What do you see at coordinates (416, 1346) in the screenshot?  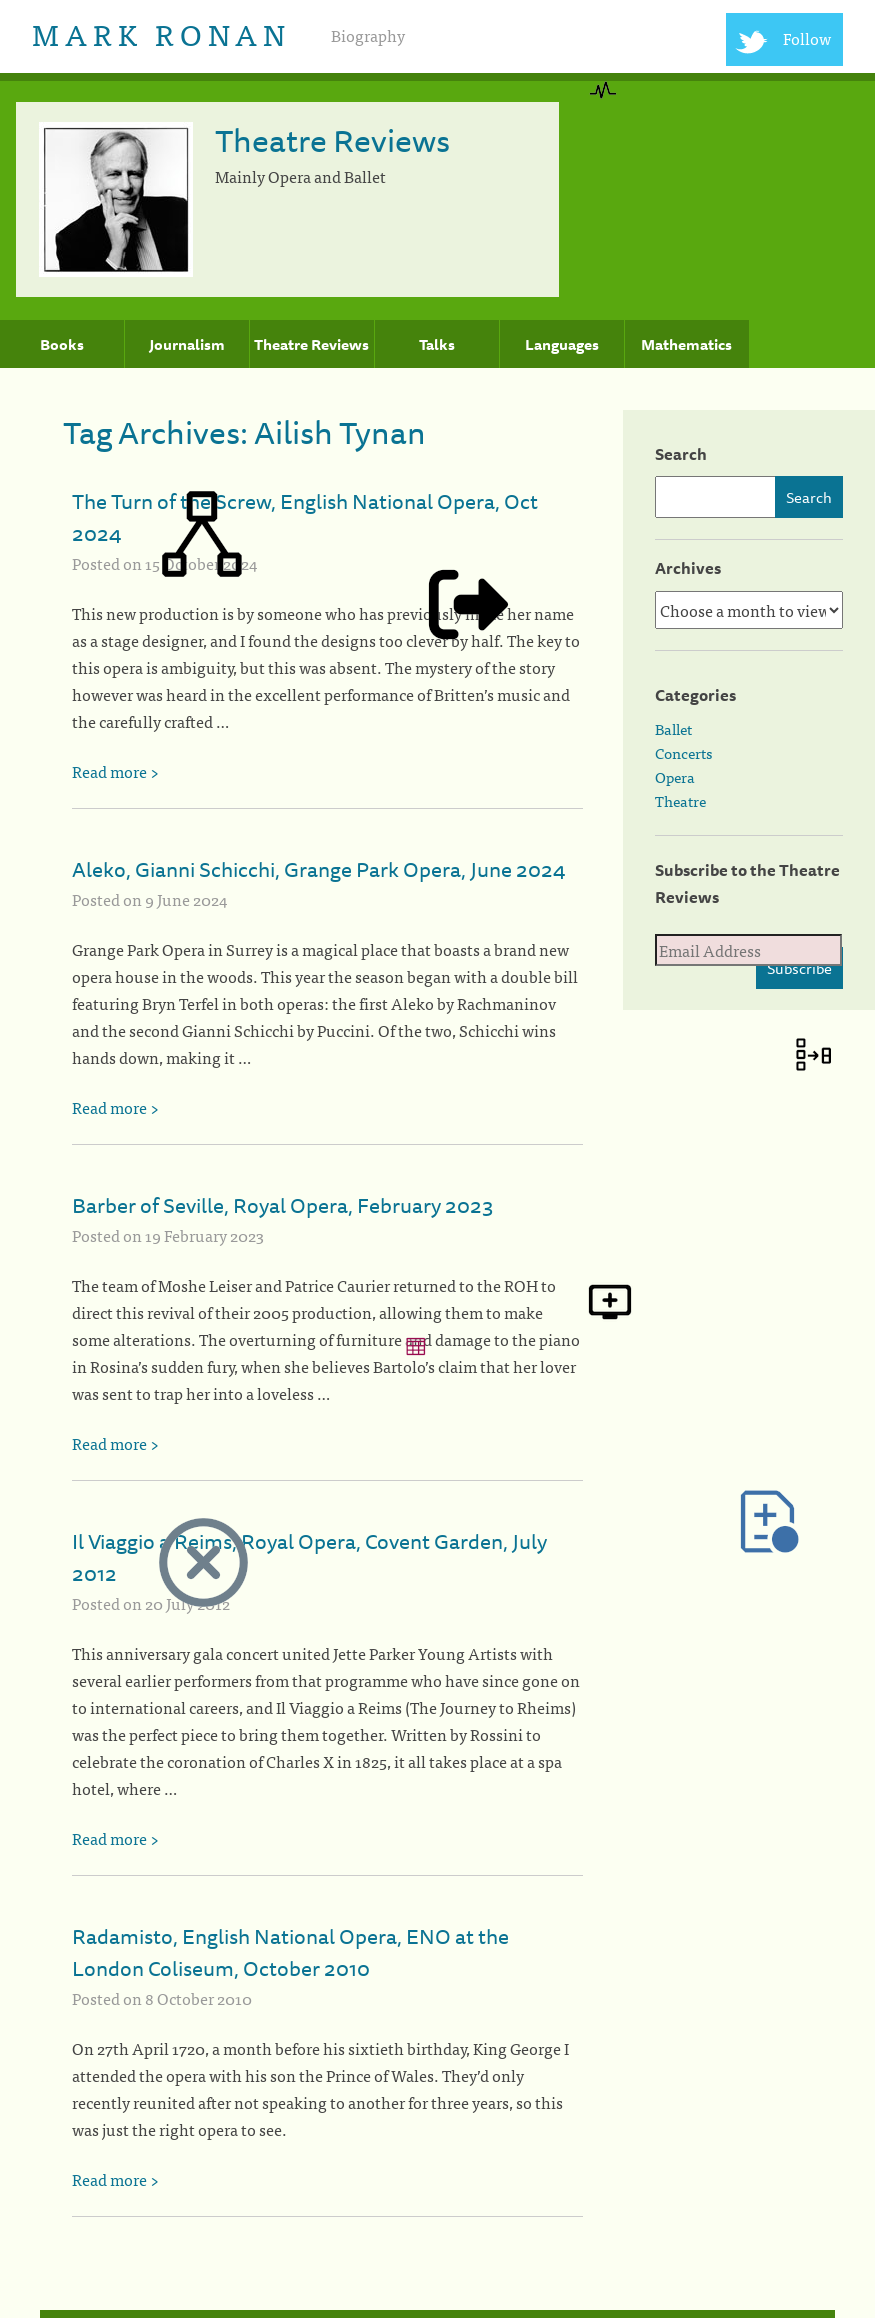 I see `insert or view a data table` at bounding box center [416, 1346].